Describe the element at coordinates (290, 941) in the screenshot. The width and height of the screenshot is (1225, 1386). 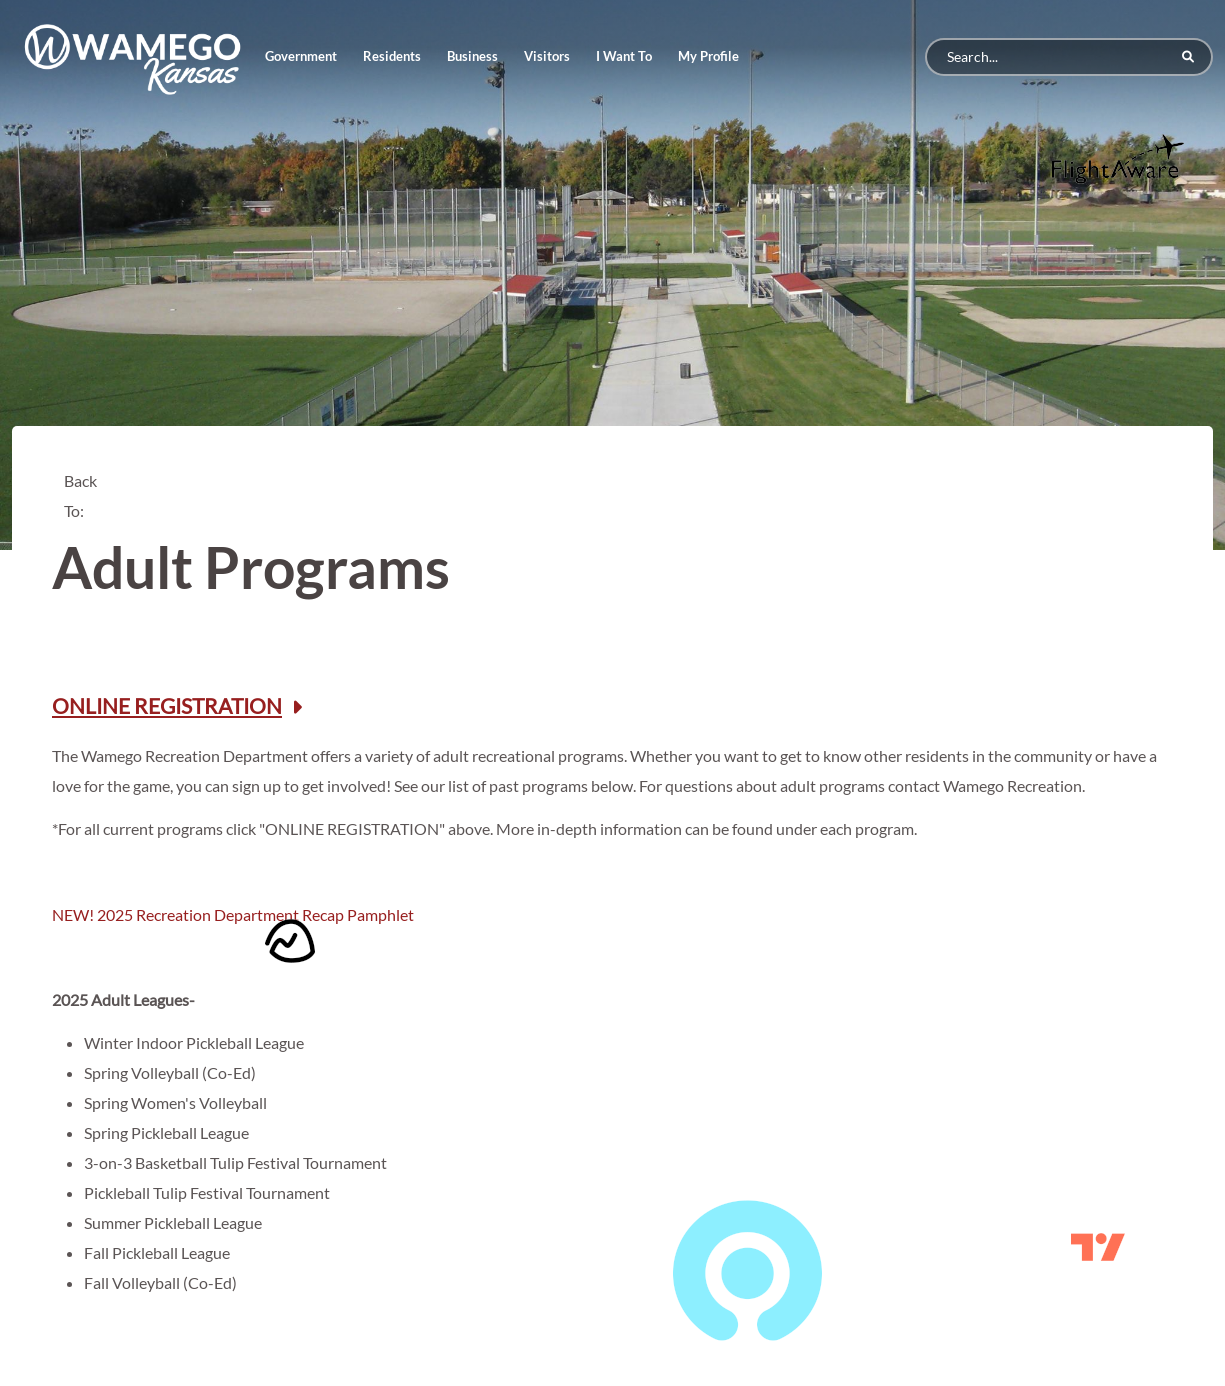
I see `open Basecamp app` at that location.